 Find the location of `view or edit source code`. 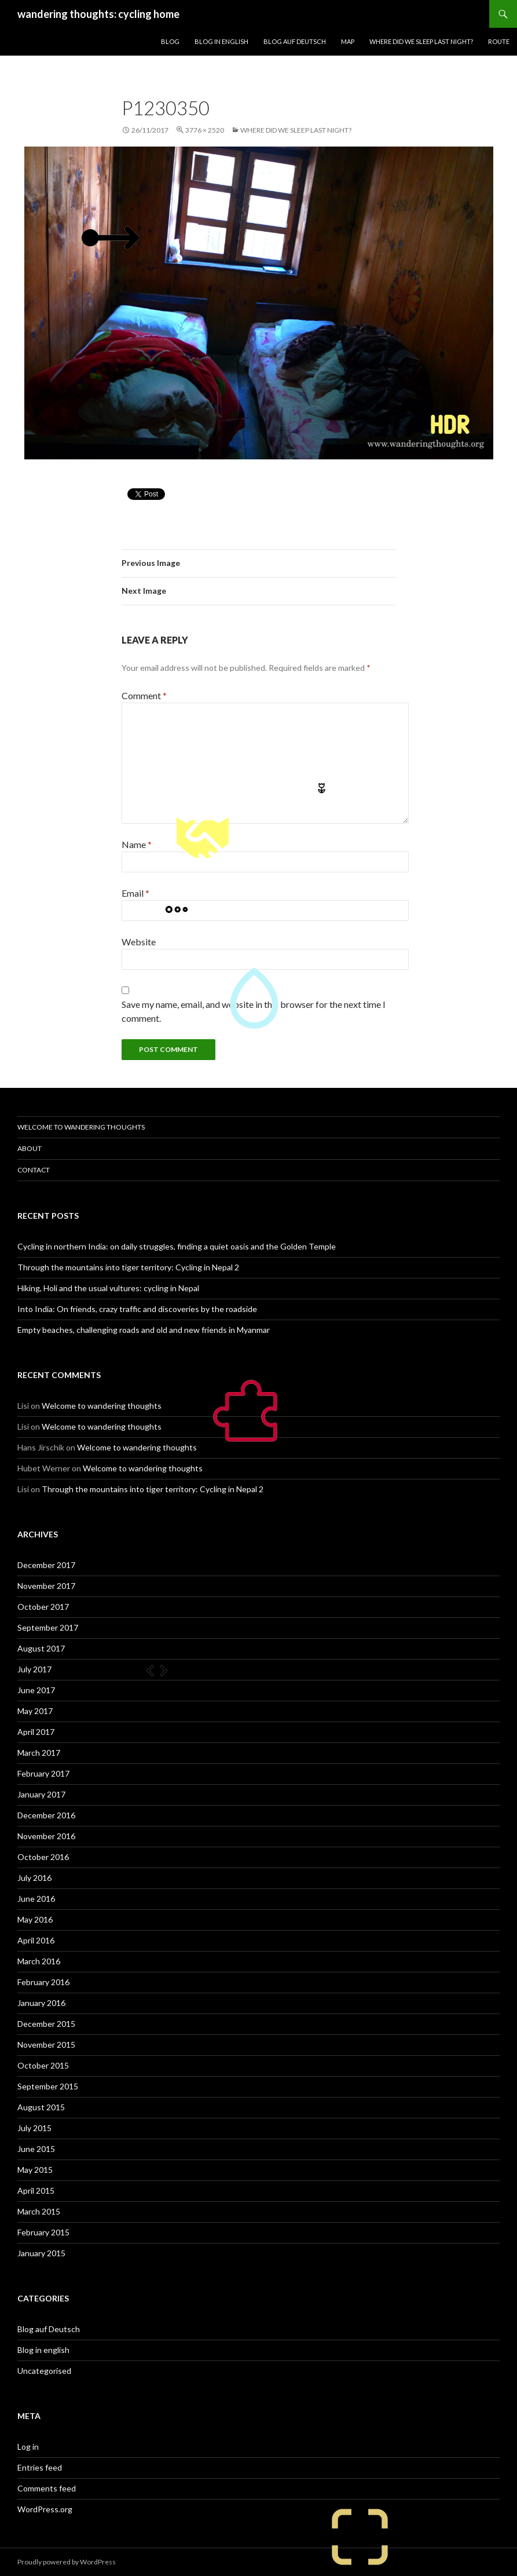

view or edit source code is located at coordinates (157, 1671).